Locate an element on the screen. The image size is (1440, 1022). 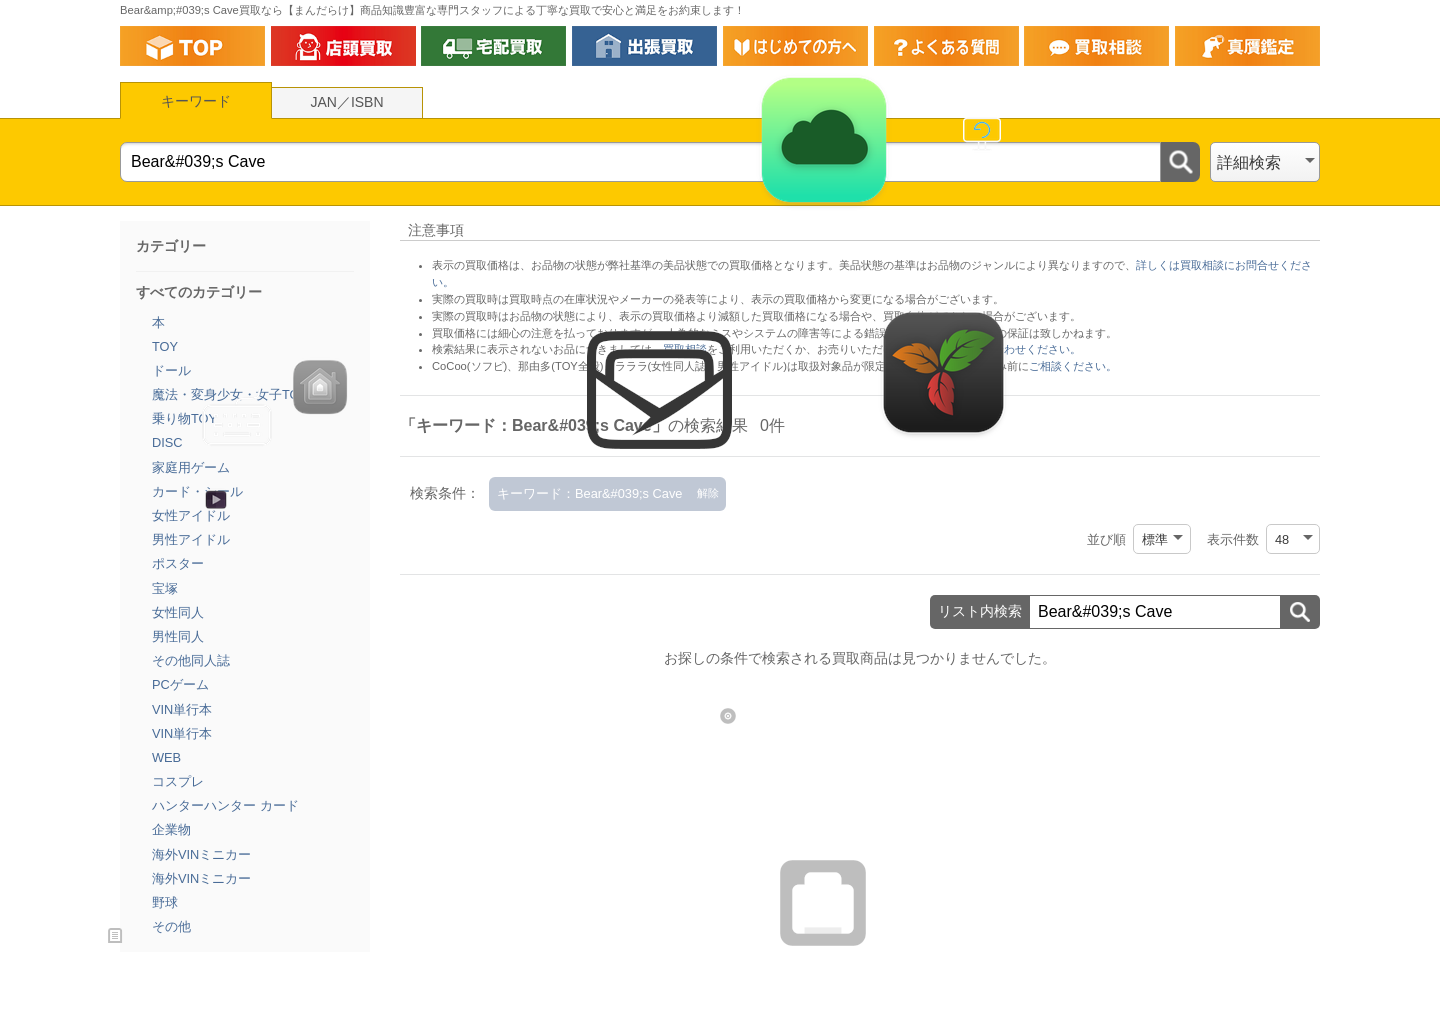
rotate screen counter-clockwise is located at coordinates (982, 134).